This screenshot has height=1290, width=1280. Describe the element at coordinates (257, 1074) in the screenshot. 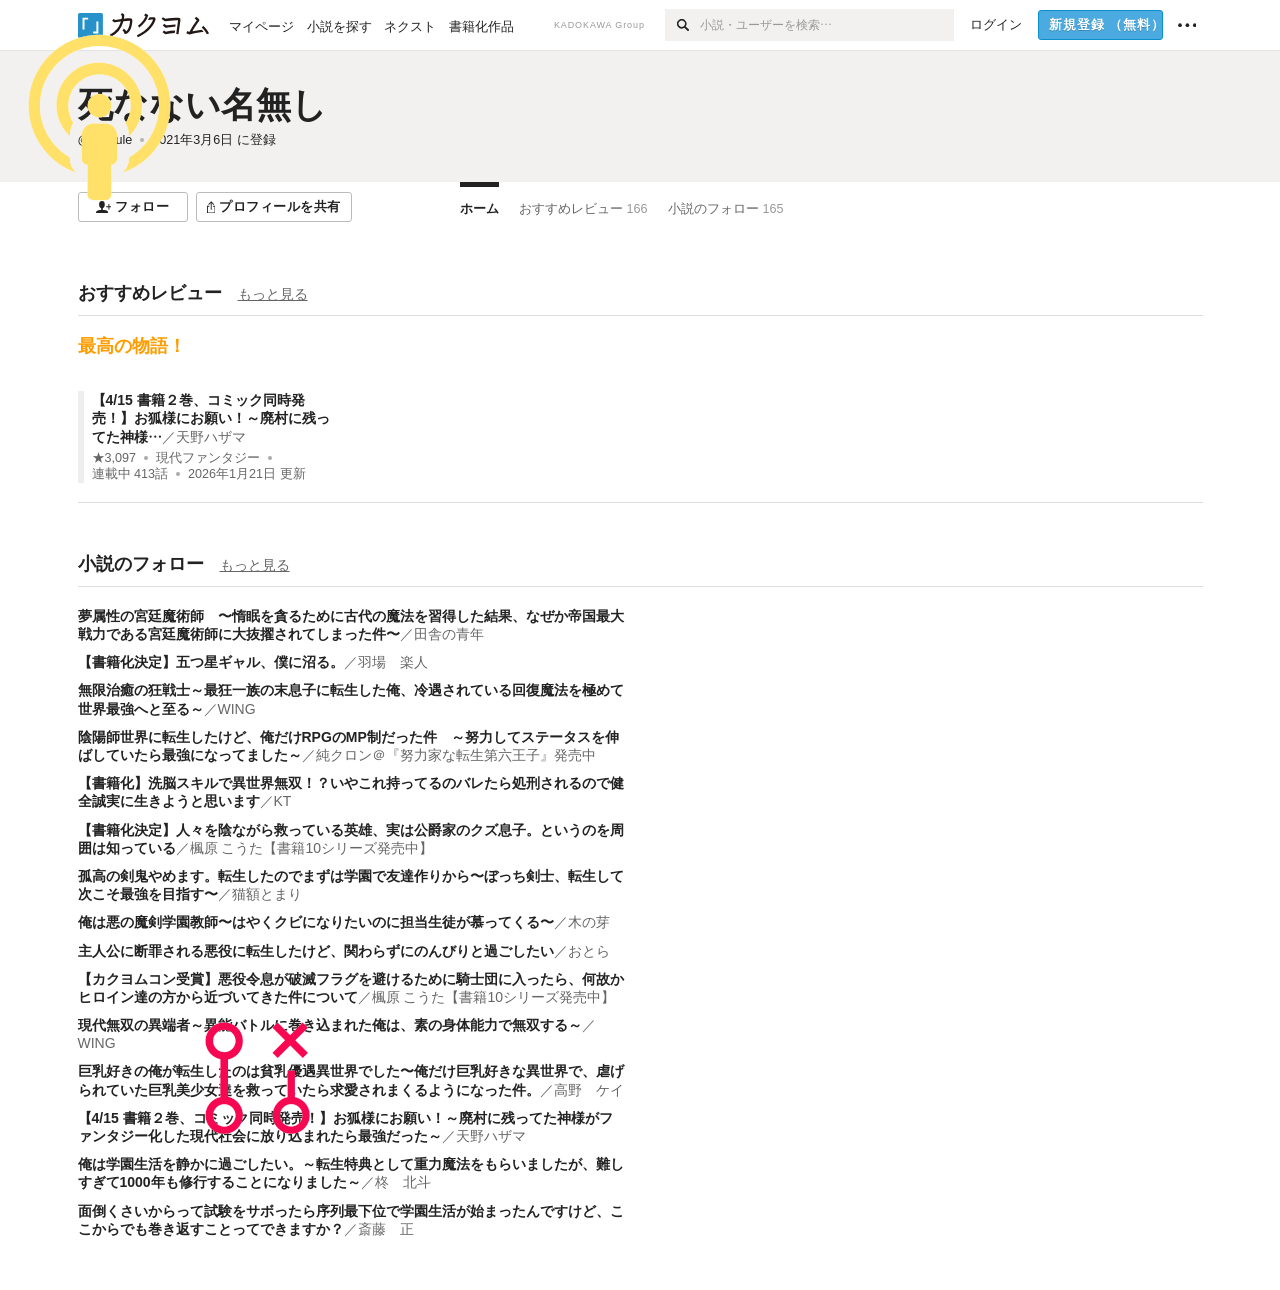

I see `indicates a closed or rejected pull request` at that location.